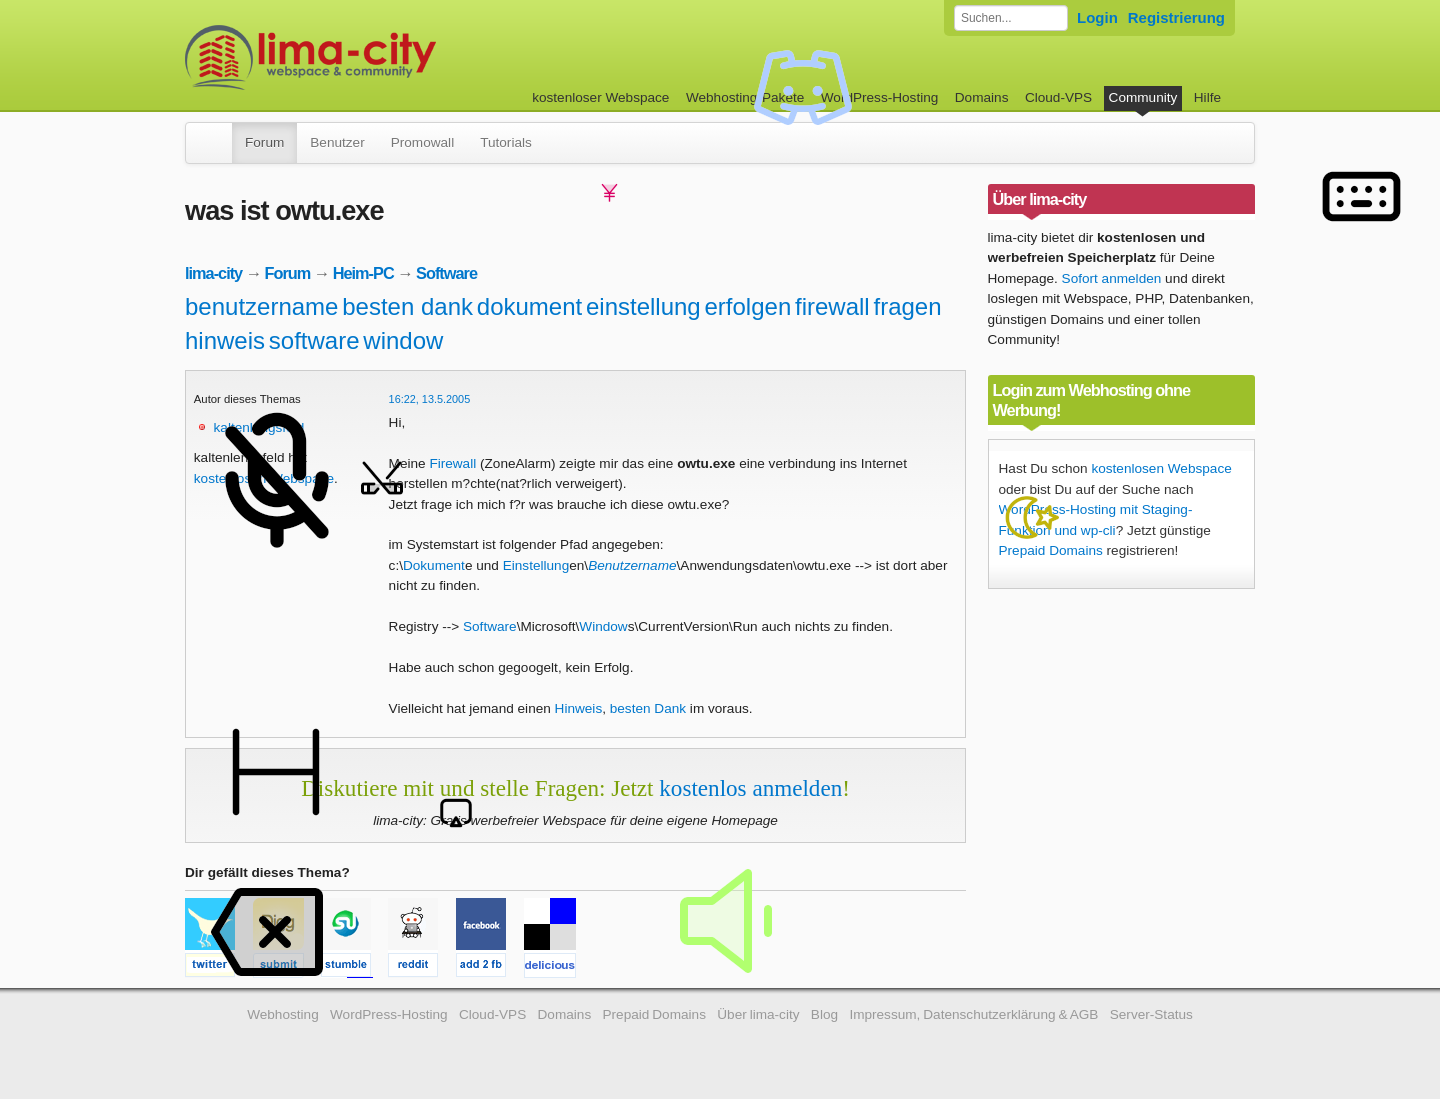 The image size is (1440, 1099). I want to click on indicates Islamic religious content or features, so click(1030, 517).